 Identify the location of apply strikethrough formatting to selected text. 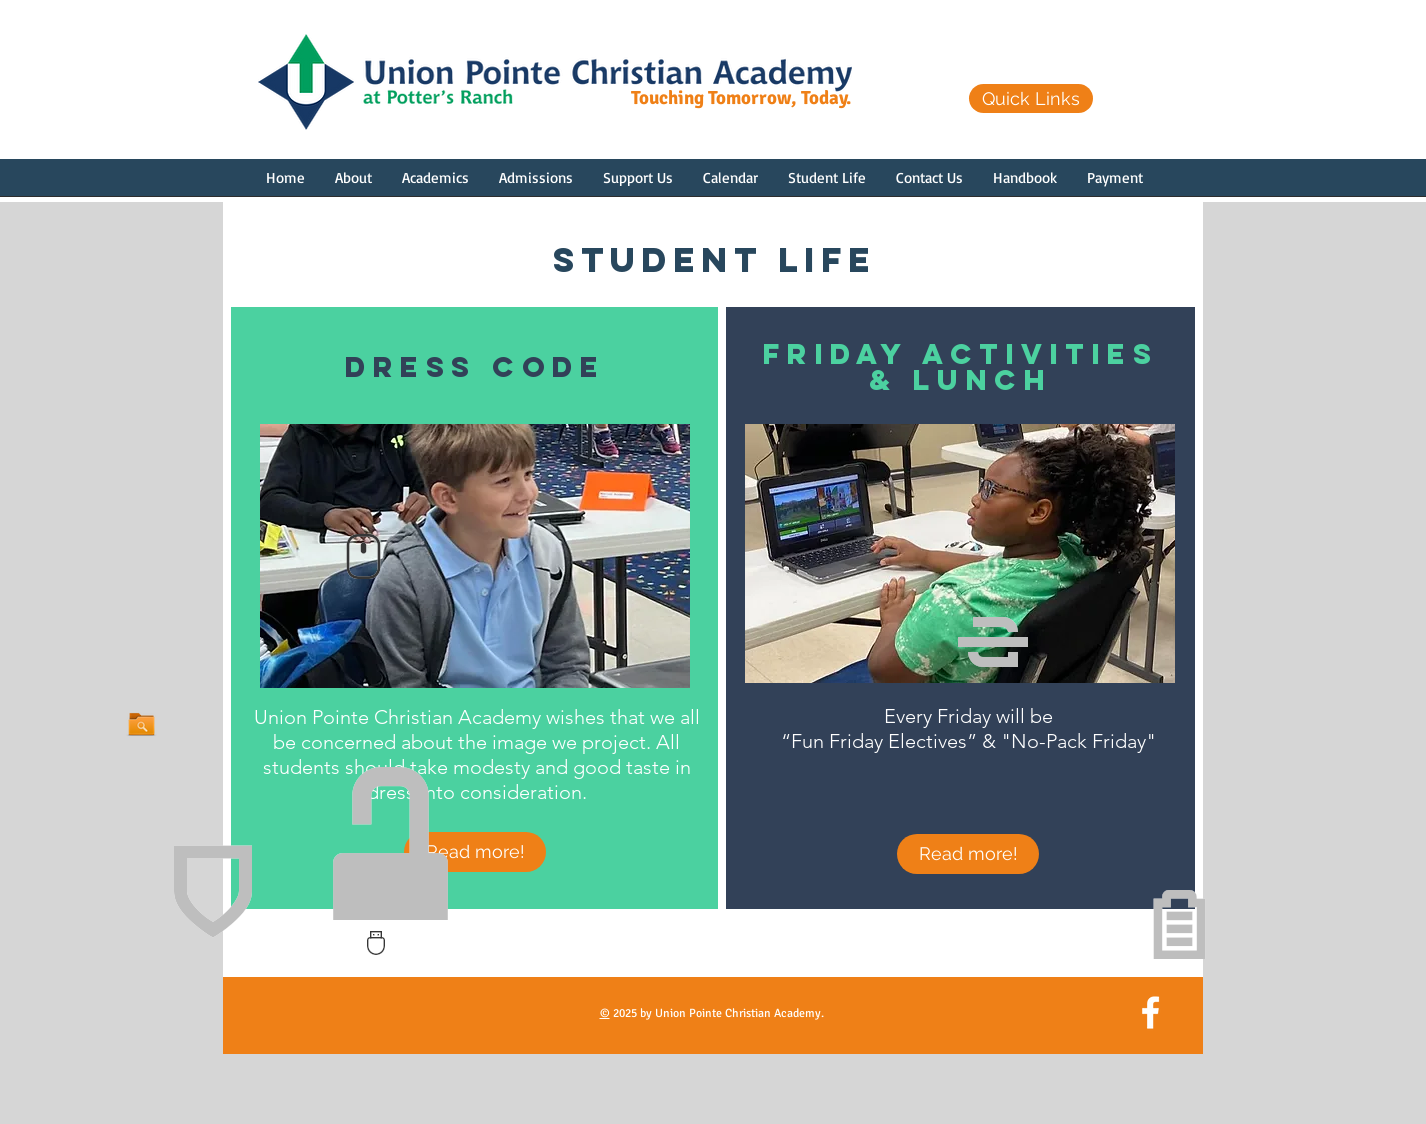
(993, 642).